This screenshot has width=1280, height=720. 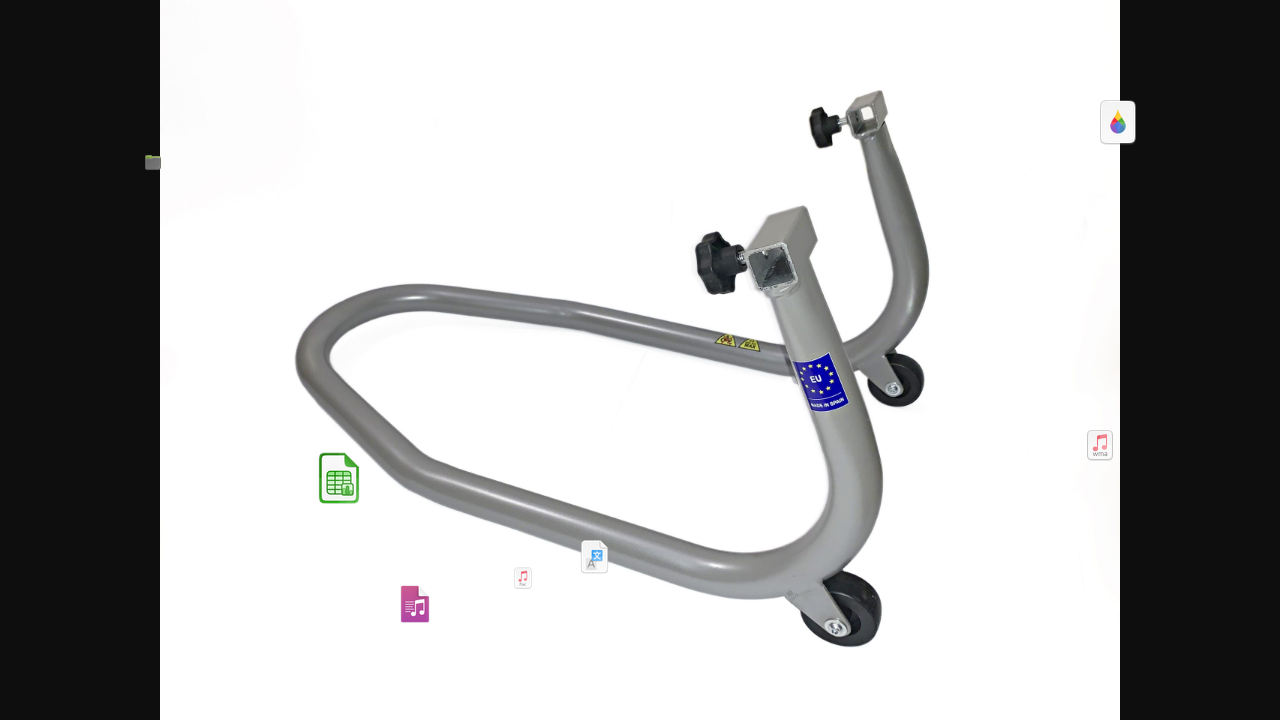 I want to click on open a libreoffice calc spreadsheet file, so click(x=339, y=478).